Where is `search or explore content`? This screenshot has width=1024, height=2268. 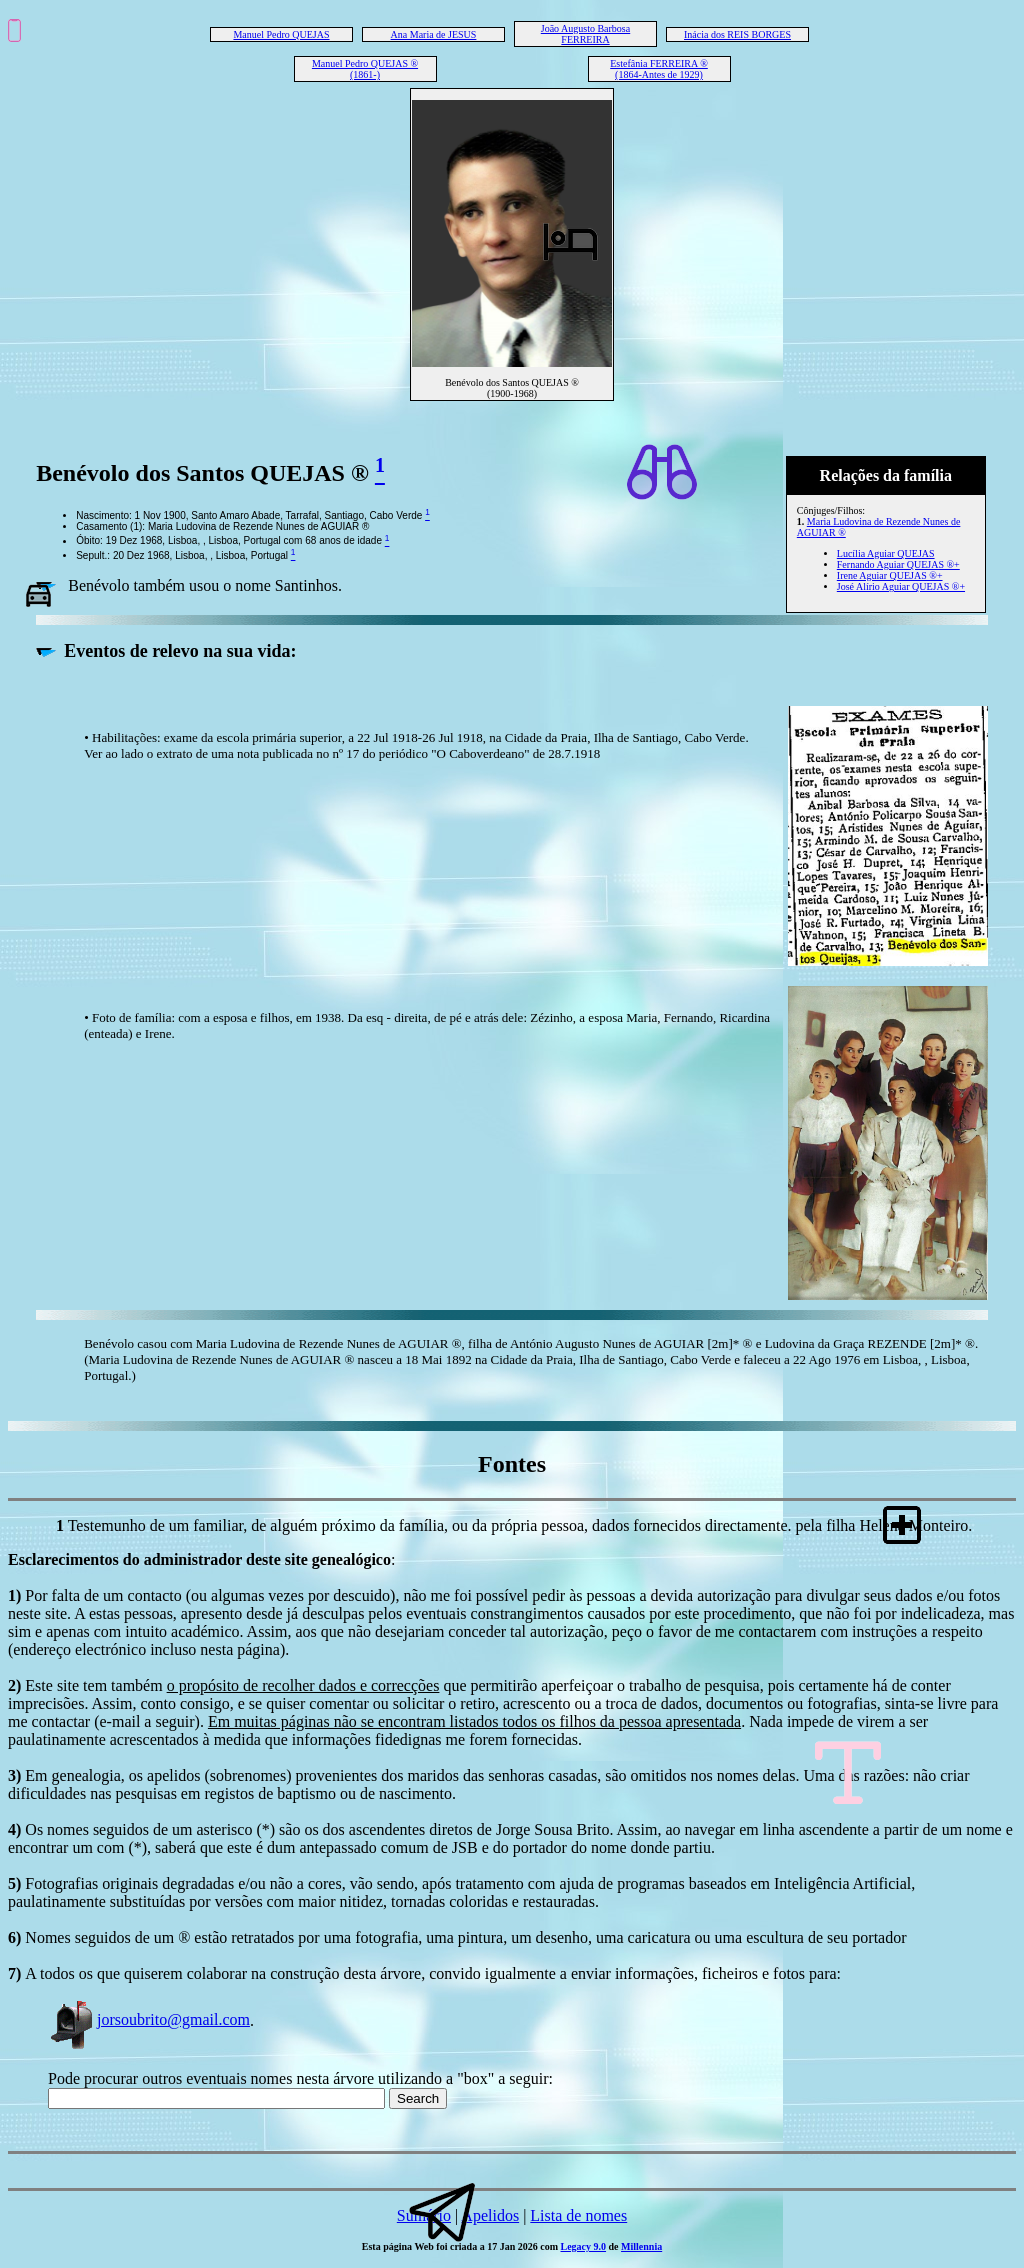 search or explore content is located at coordinates (662, 472).